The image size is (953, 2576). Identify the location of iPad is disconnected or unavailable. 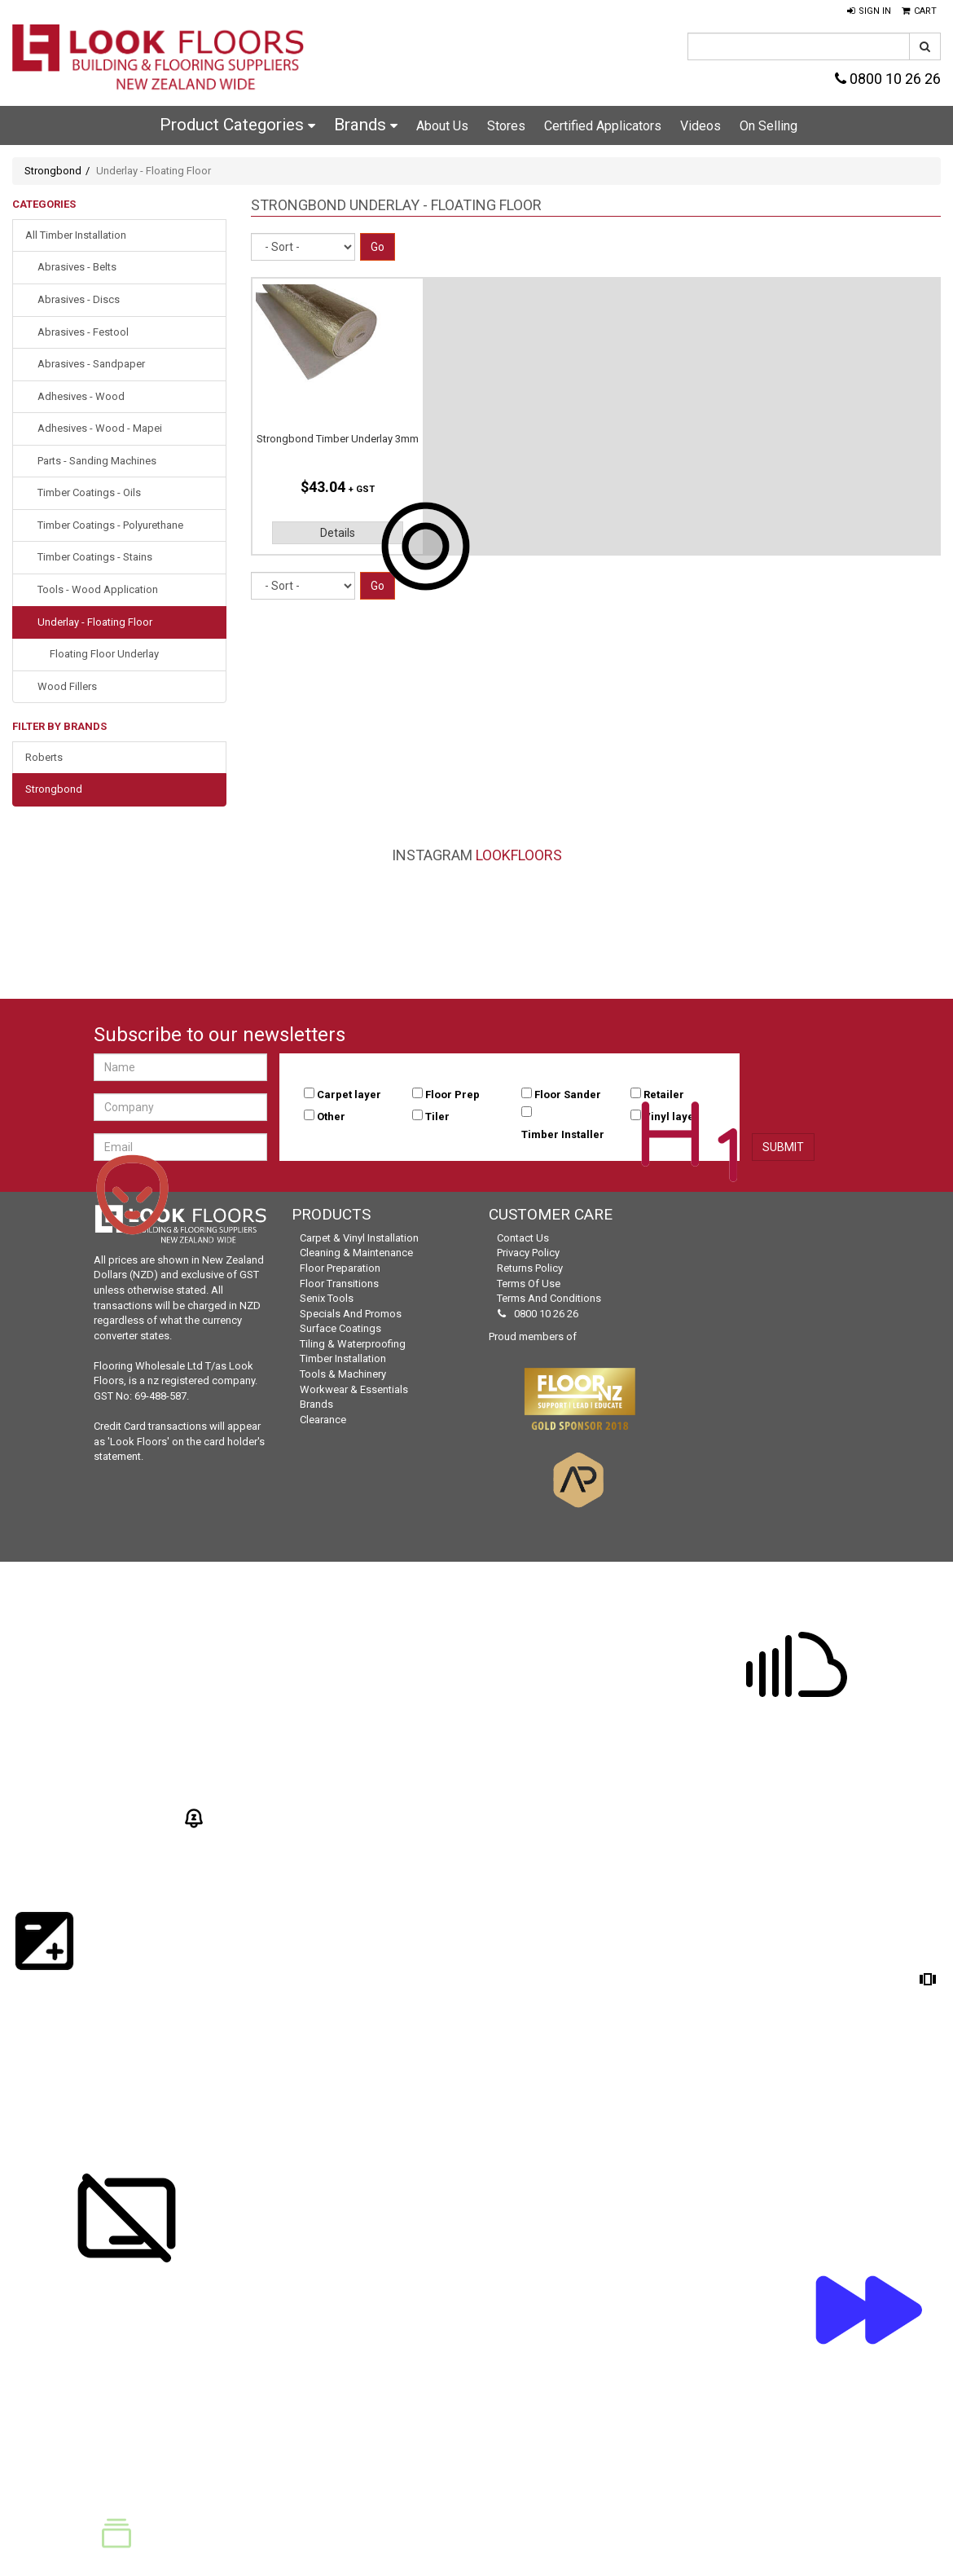
(126, 2218).